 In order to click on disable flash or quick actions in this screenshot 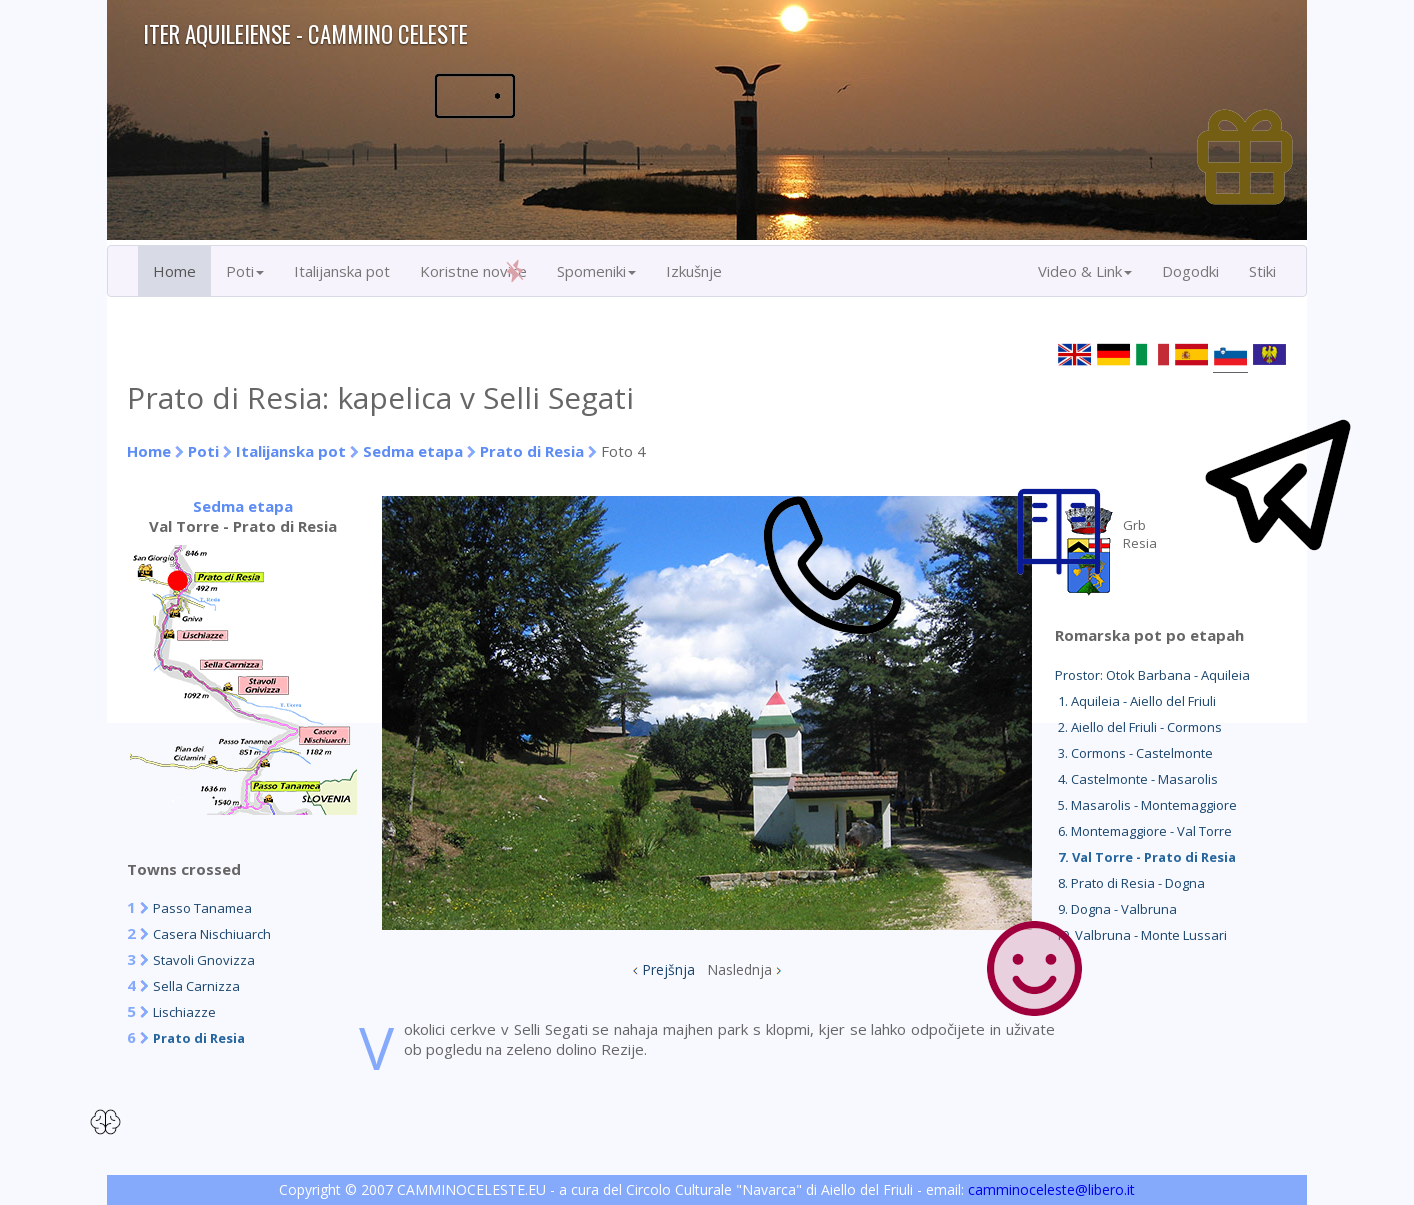, I will do `click(515, 271)`.